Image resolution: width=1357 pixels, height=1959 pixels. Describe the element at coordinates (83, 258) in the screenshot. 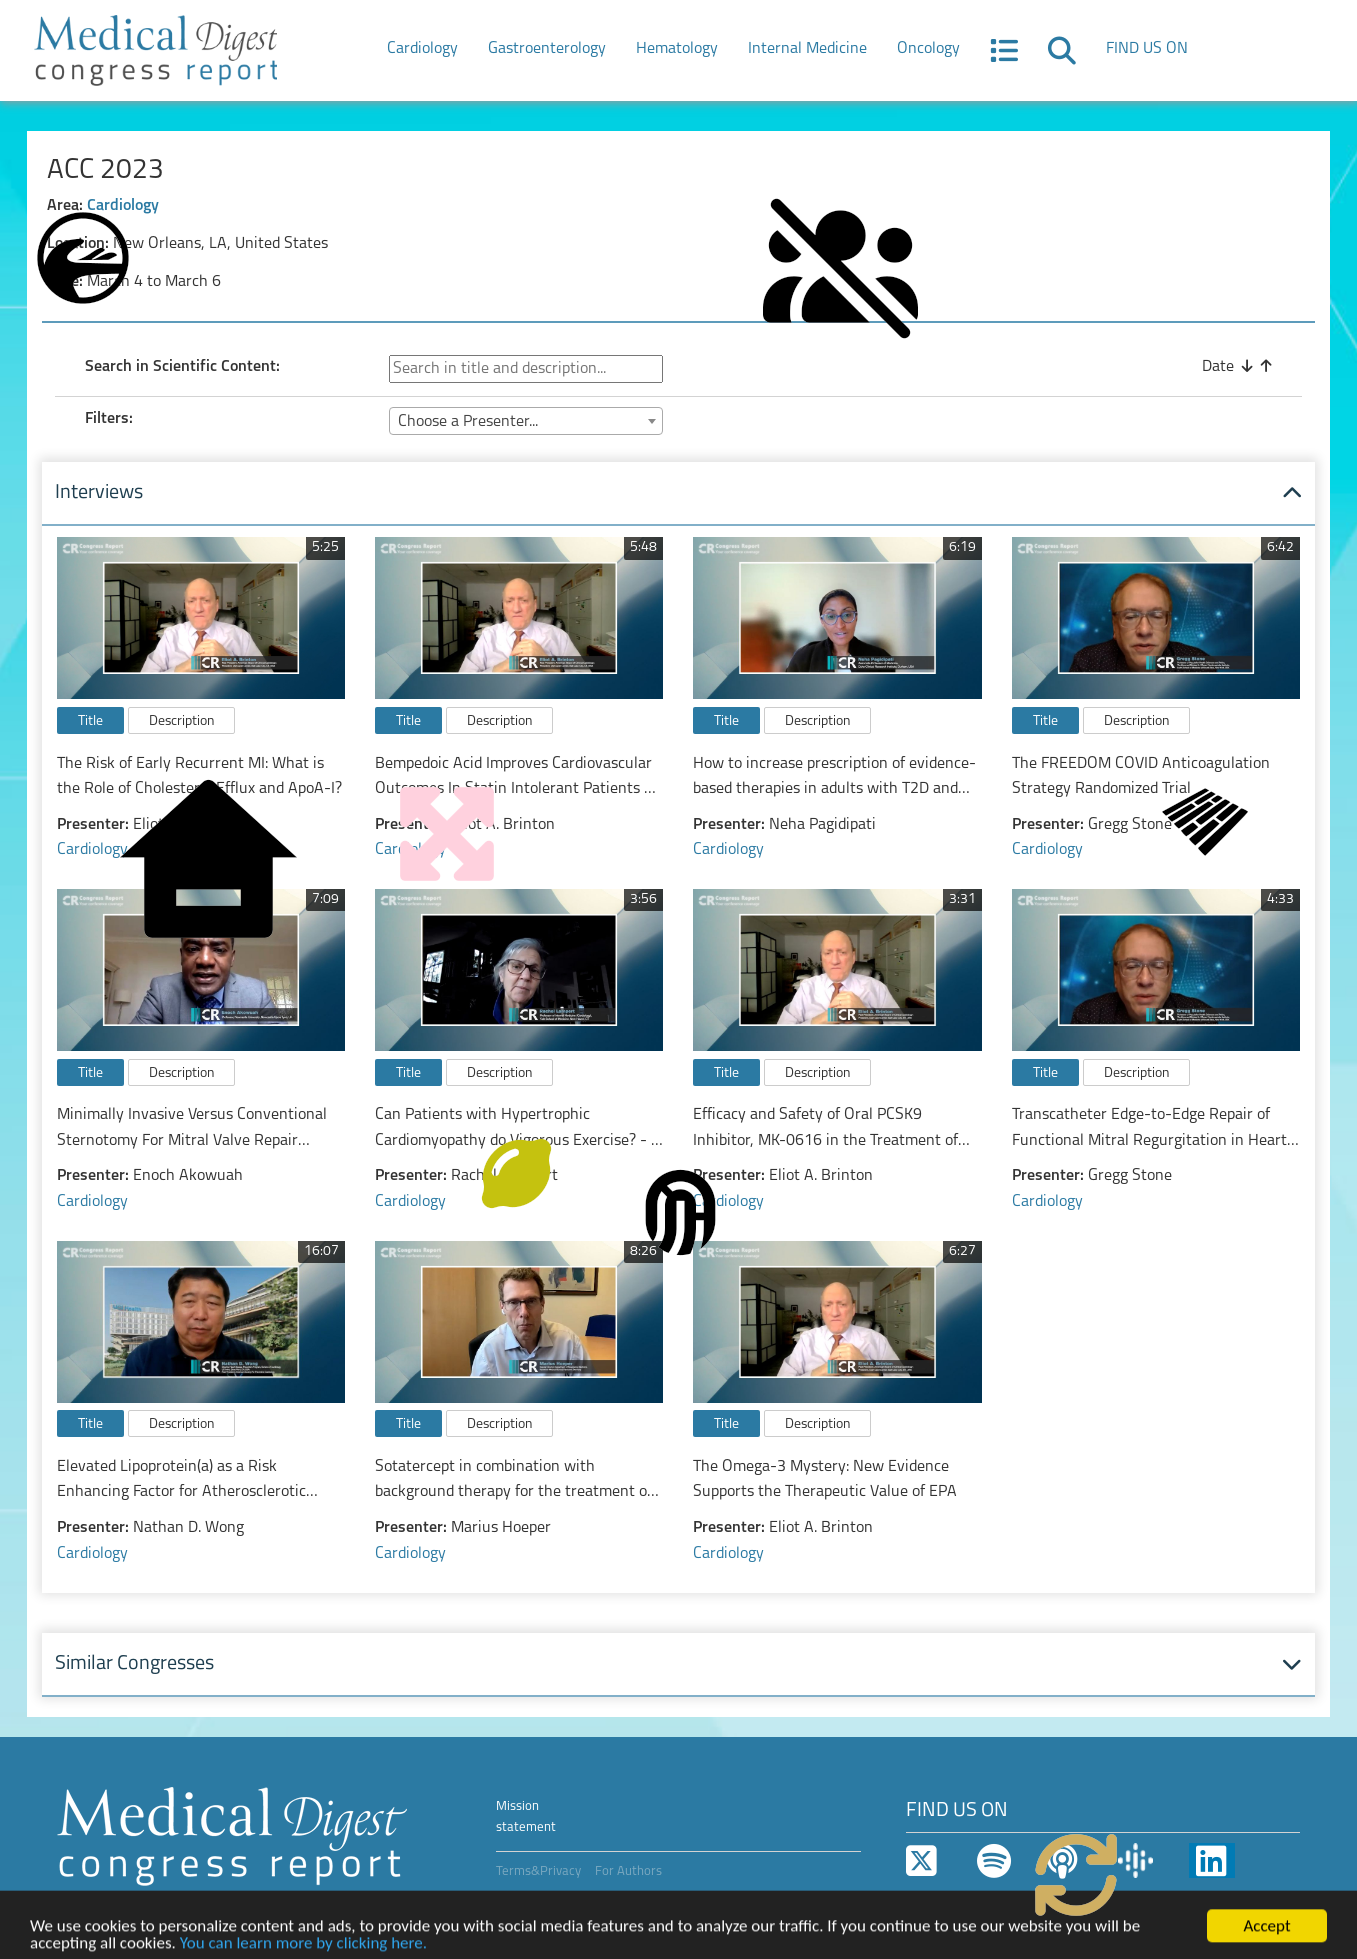

I see `joget platform logo` at that location.